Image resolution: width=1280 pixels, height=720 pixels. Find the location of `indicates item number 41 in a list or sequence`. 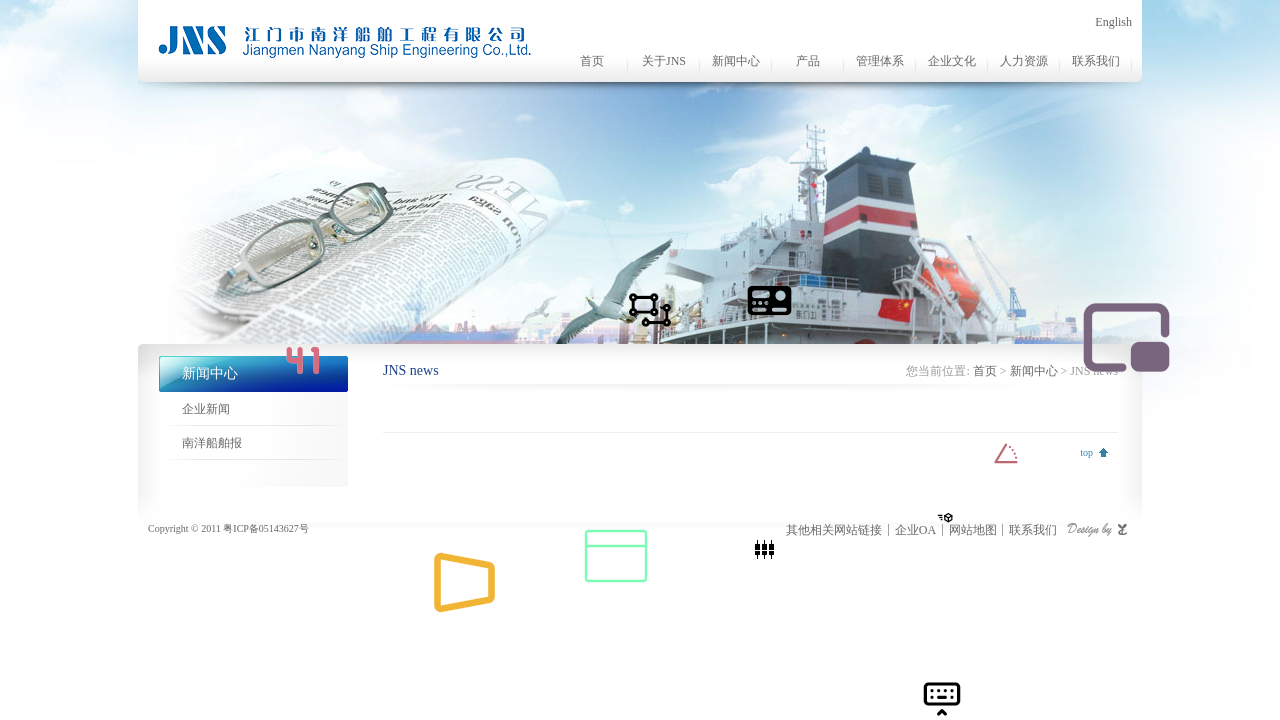

indicates item number 41 in a list or sequence is located at coordinates (305, 360).